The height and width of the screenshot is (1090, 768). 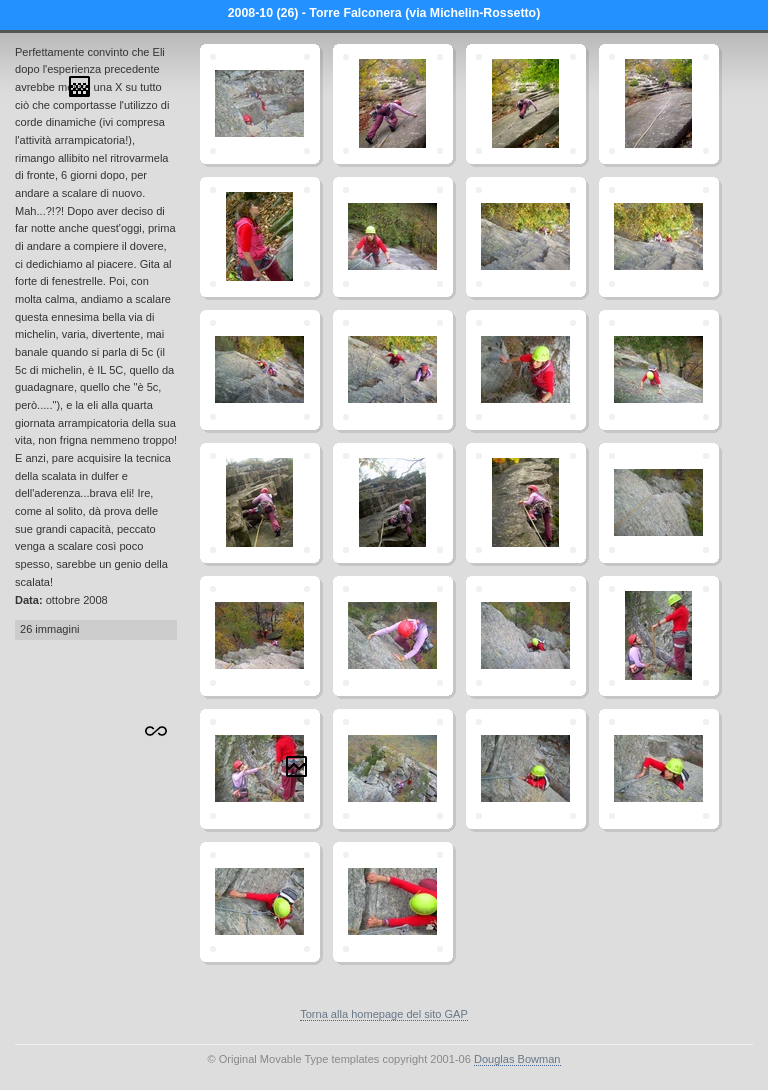 I want to click on apply a gradient effect to an image, so click(x=79, y=86).